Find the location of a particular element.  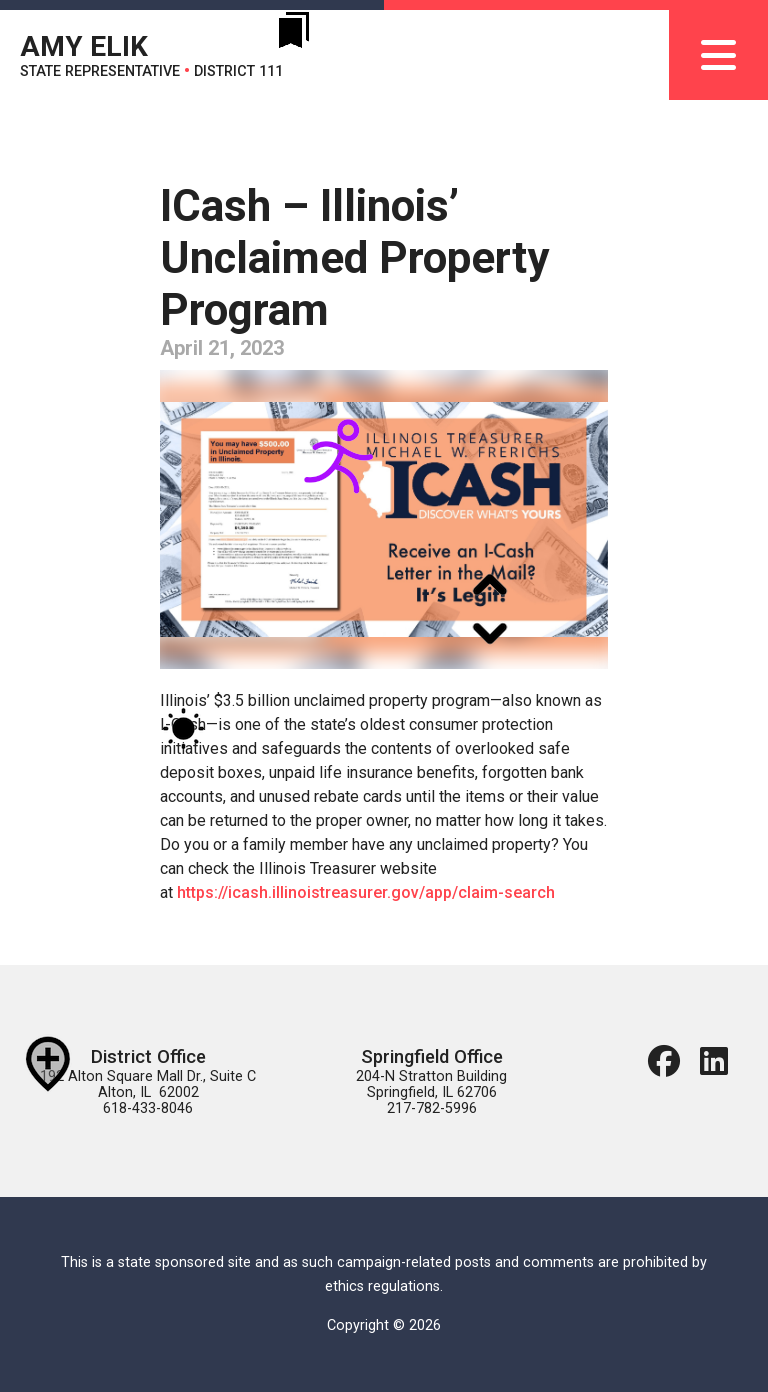

expand to show more content is located at coordinates (490, 609).